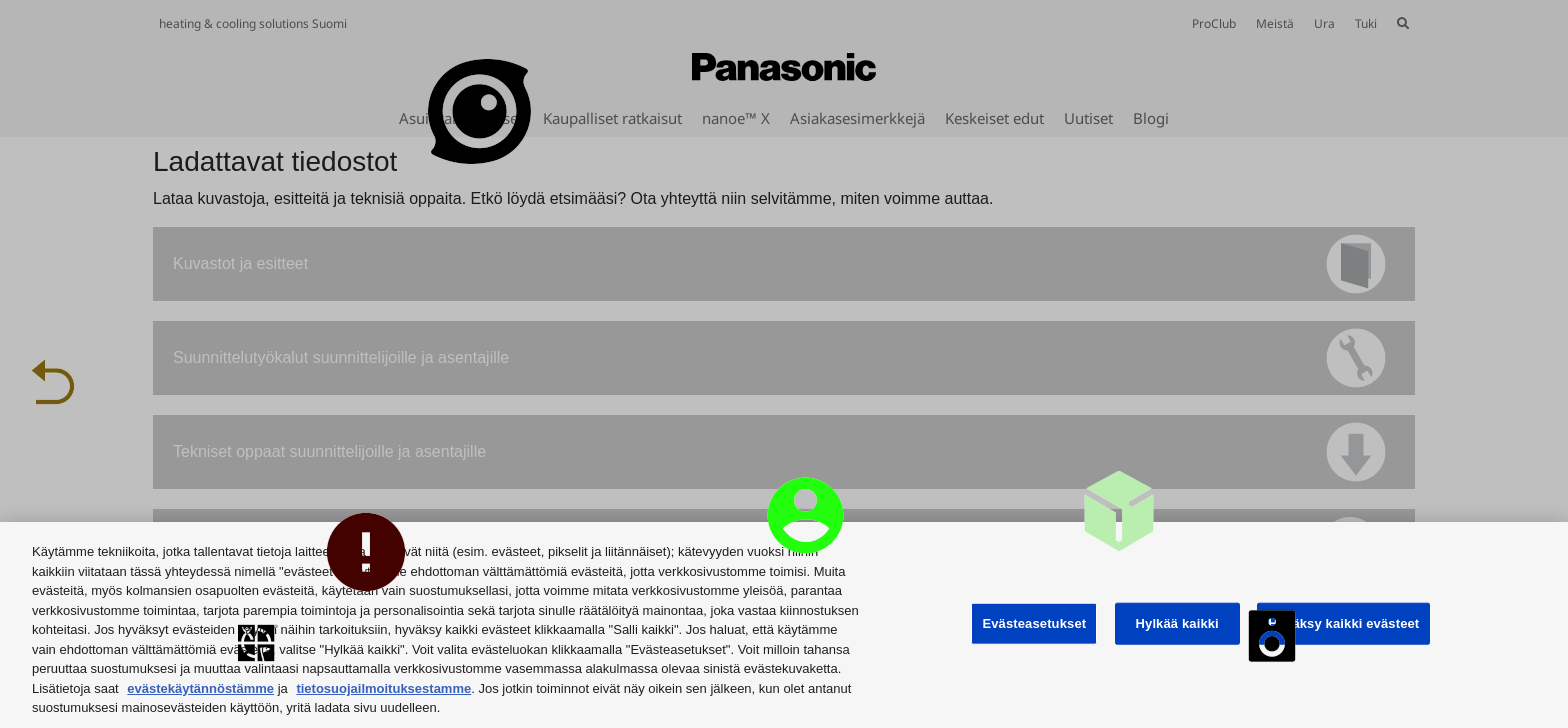 The width and height of the screenshot is (1568, 728). I want to click on go back to the previous screen, so click(54, 384).